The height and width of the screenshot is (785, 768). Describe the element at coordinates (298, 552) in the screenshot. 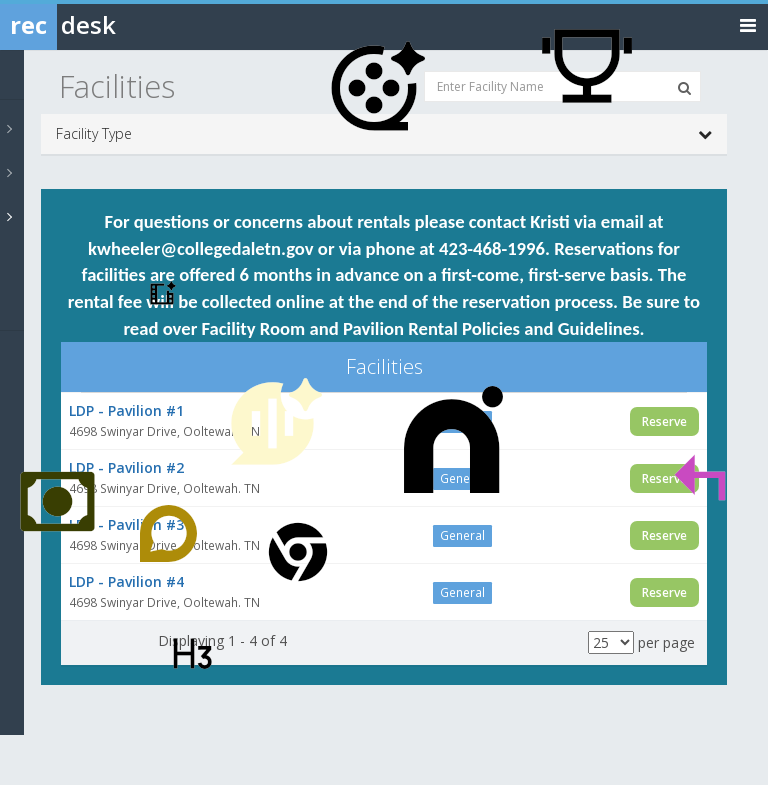

I see `open Google Chrome browser` at that location.